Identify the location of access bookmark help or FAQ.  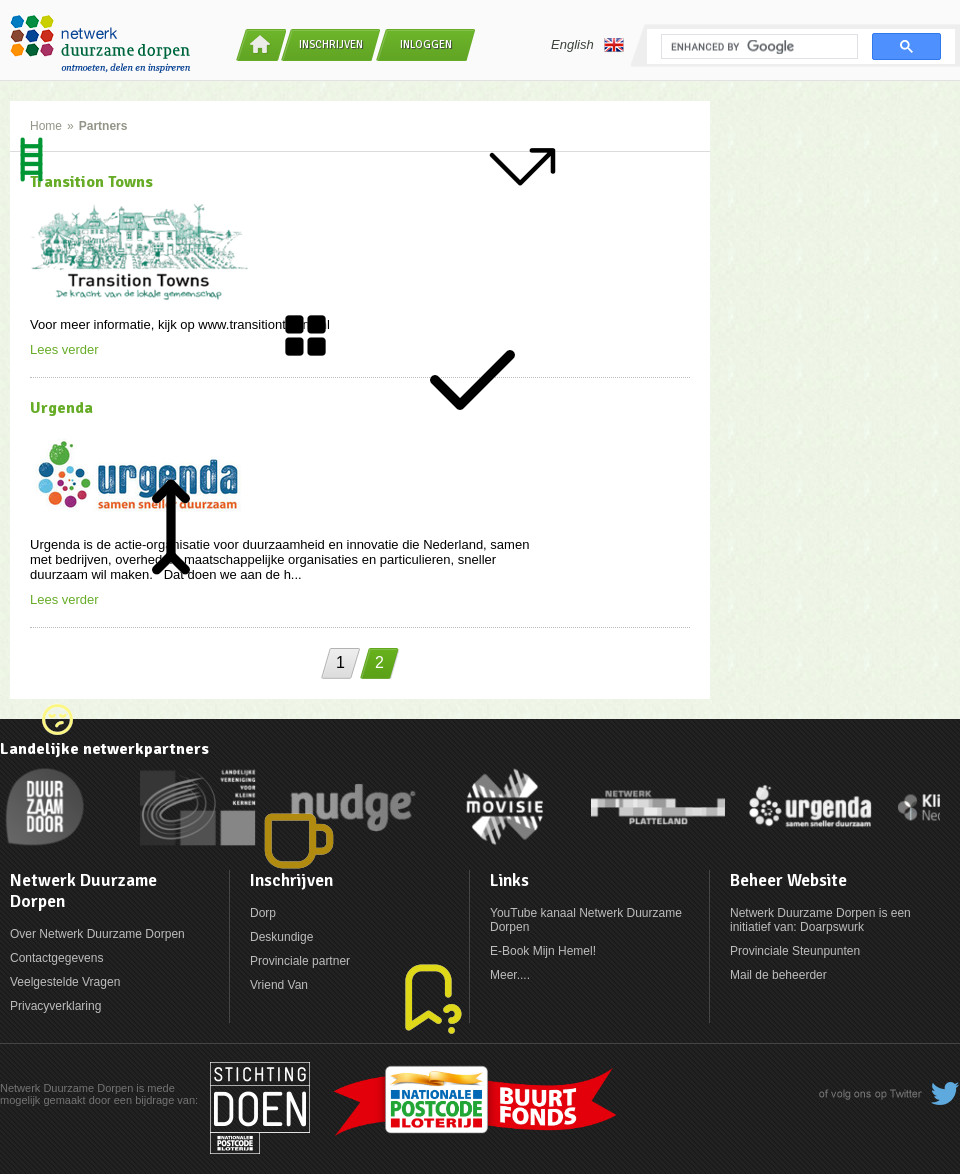
(428, 997).